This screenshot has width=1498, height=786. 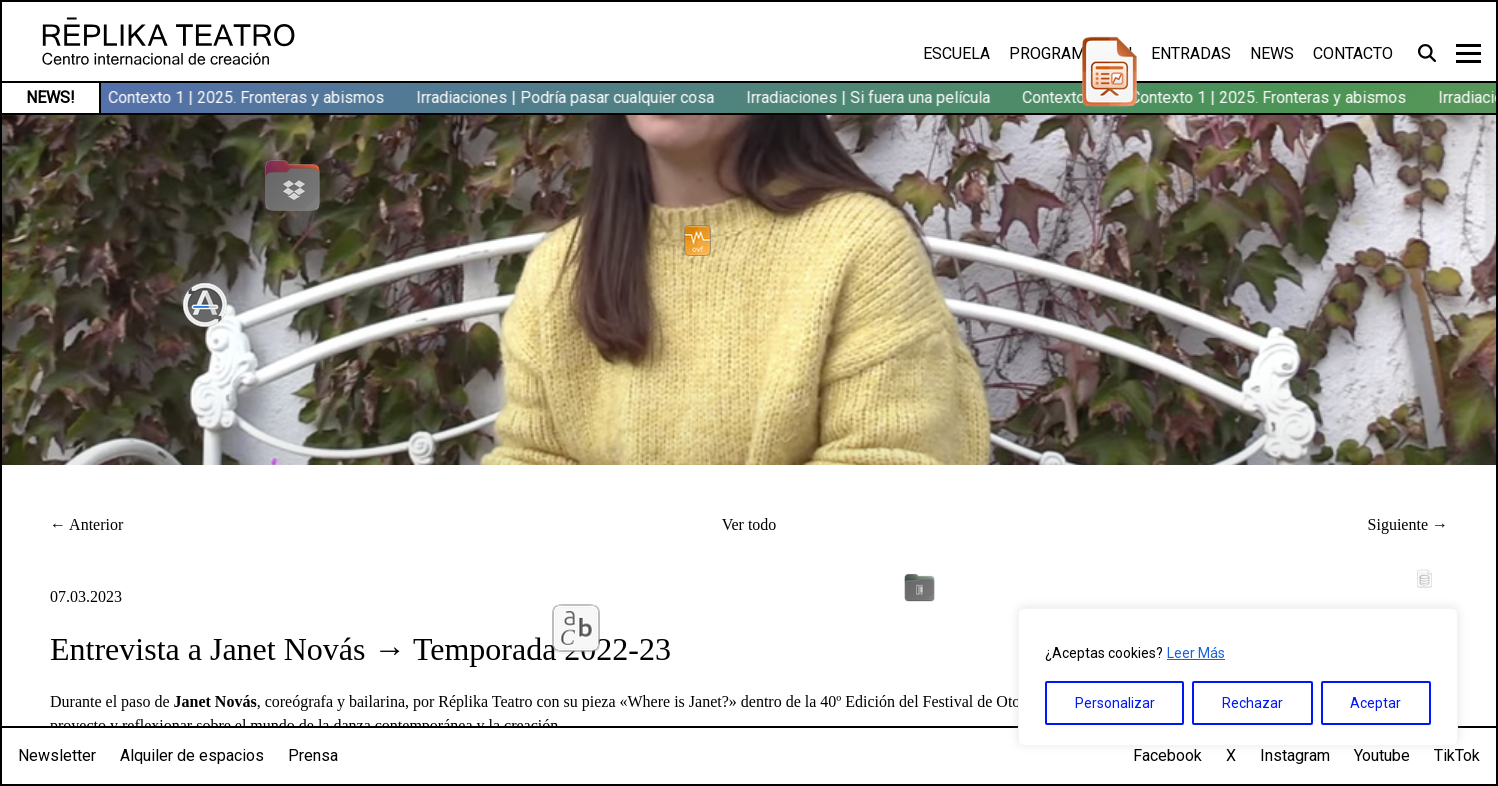 I want to click on open the software updater application, so click(x=205, y=305).